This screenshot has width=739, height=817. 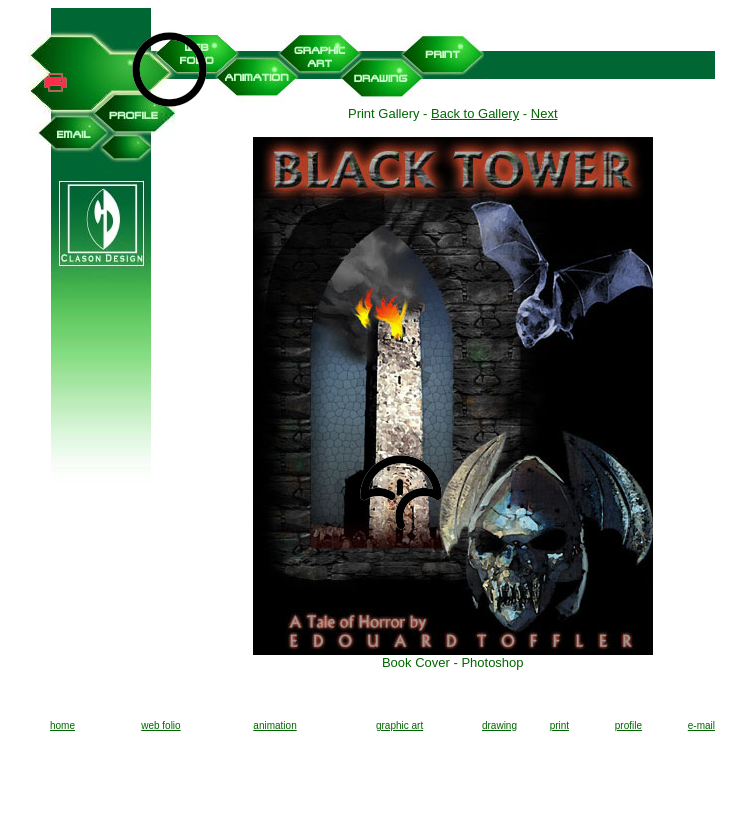 I want to click on visit codecov integration settings, so click(x=401, y=492).